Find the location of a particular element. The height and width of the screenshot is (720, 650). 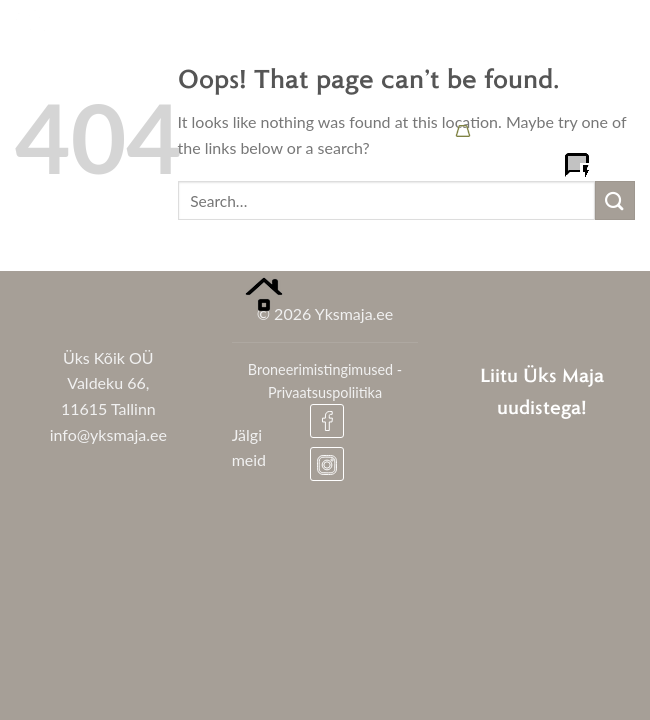

apply vertical skew transformation to selected object is located at coordinates (463, 131).